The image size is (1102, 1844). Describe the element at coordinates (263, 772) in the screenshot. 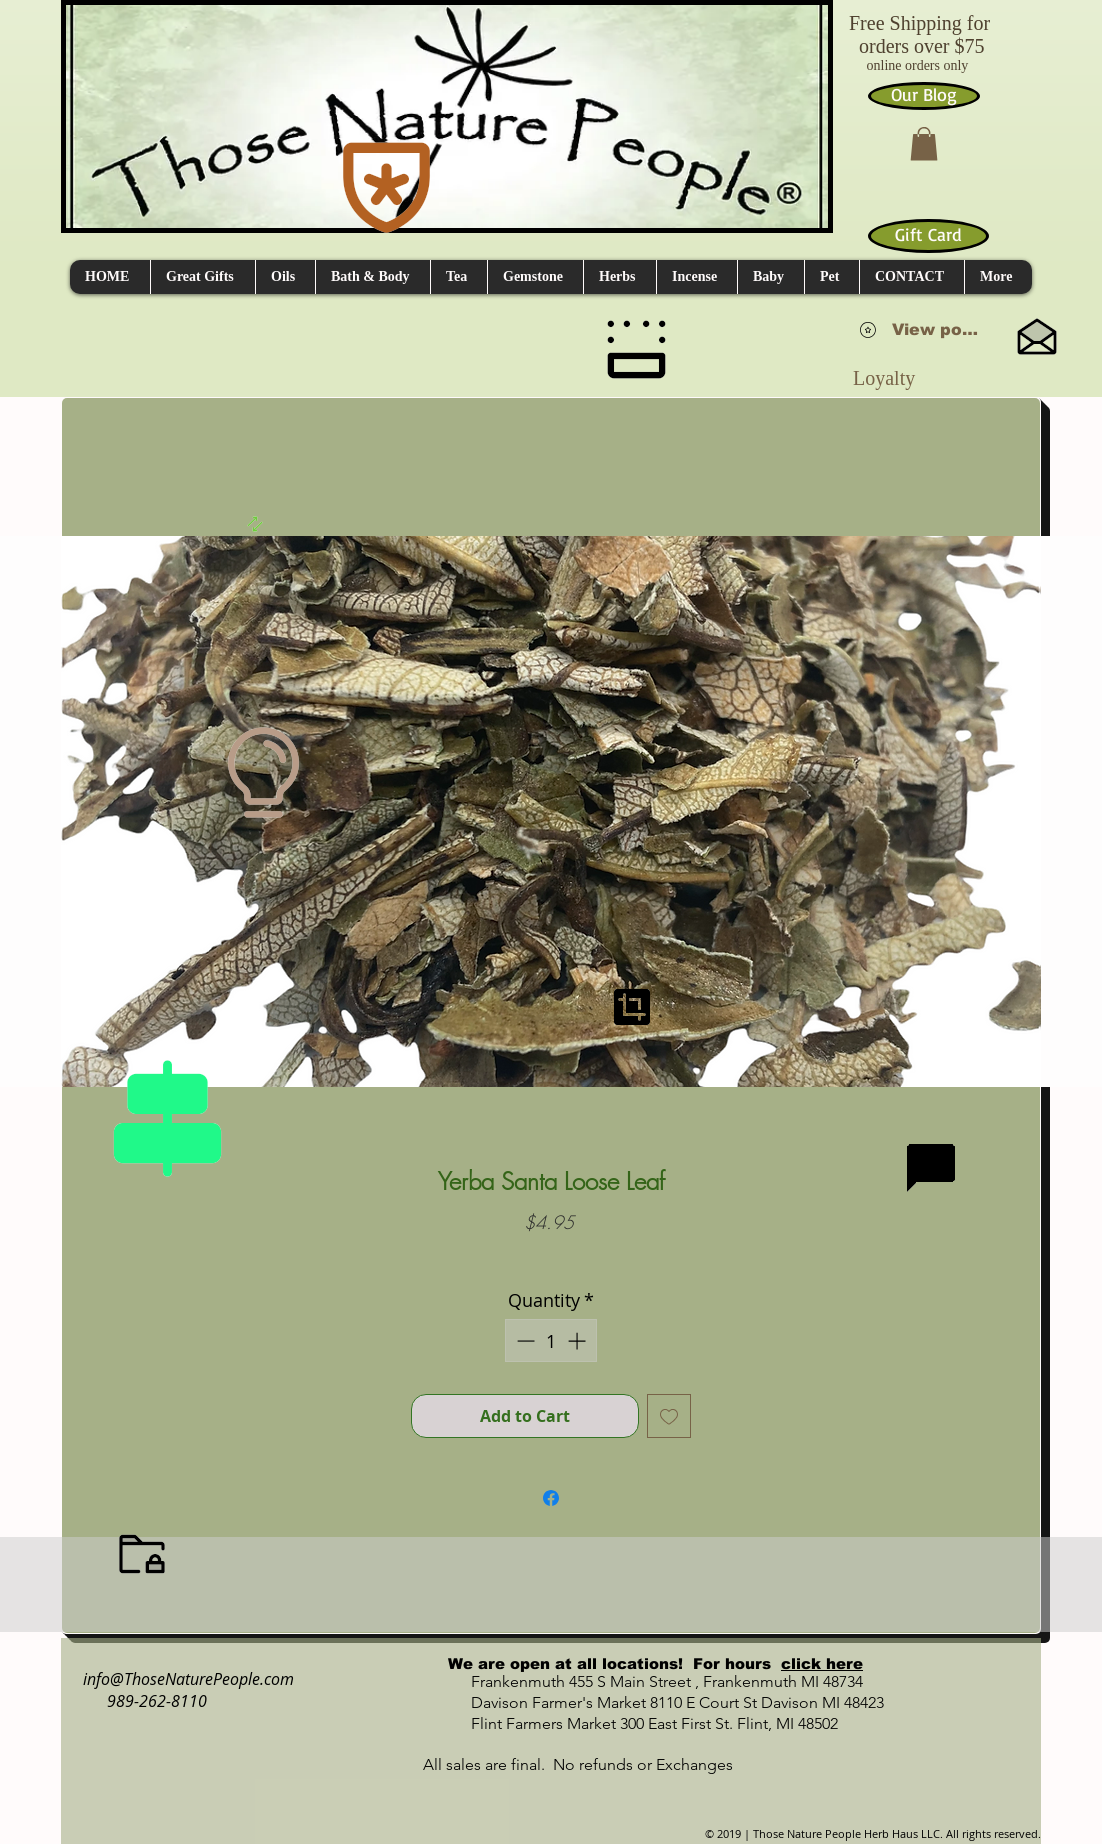

I see `view tips or helpful suggestions` at that location.